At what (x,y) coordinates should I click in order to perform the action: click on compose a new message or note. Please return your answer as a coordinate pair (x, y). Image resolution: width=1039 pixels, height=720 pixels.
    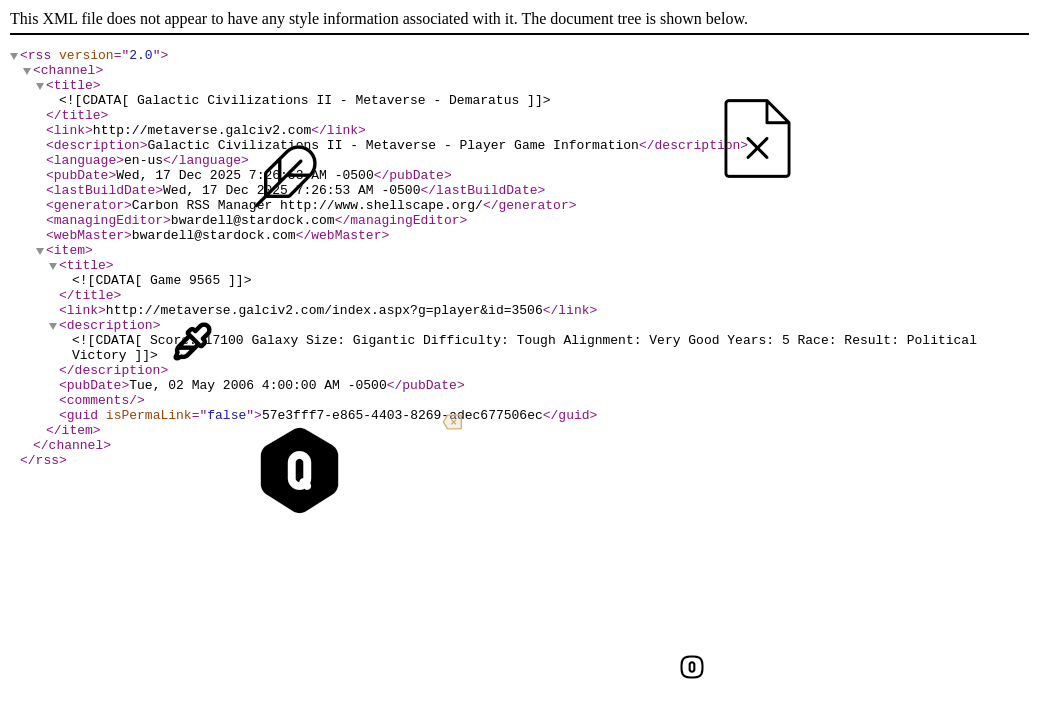
    Looking at the image, I should click on (284, 177).